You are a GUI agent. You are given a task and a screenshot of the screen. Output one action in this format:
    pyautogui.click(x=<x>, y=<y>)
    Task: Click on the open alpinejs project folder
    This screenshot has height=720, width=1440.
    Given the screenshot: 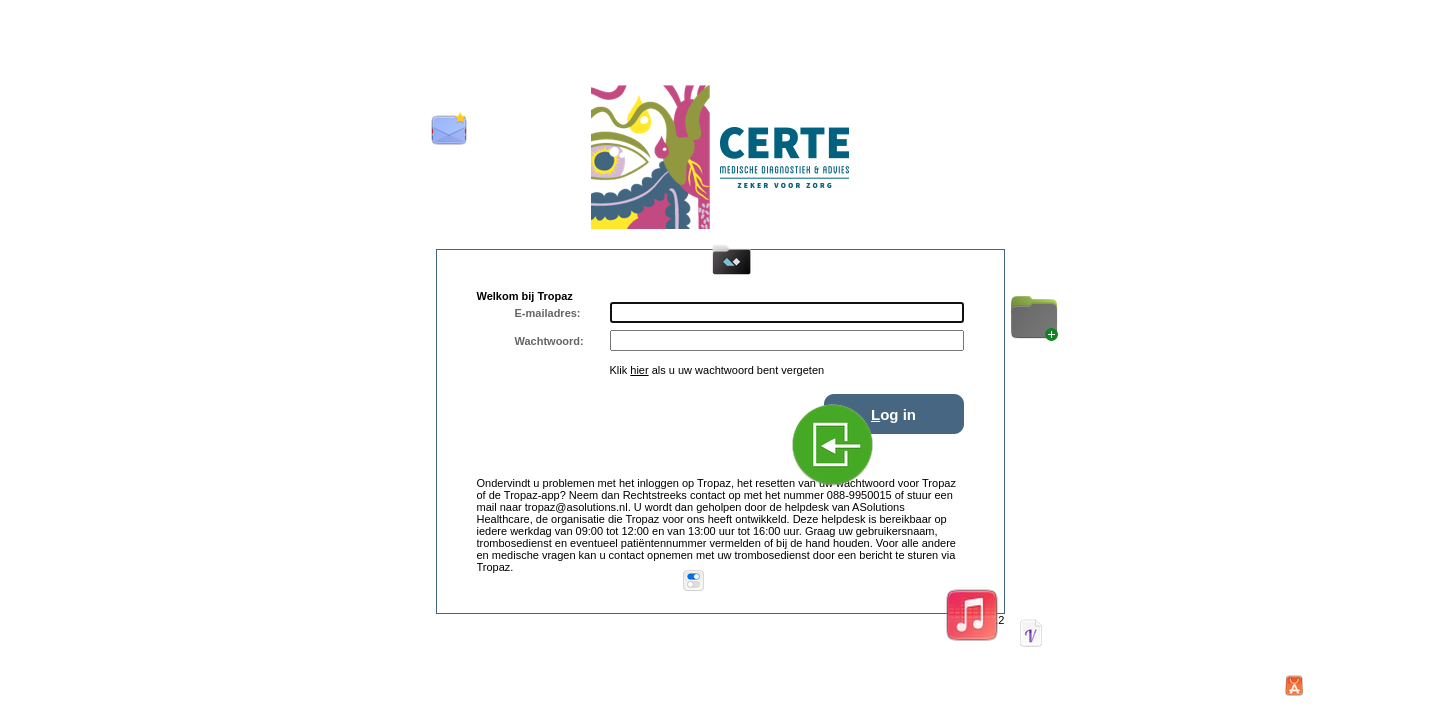 What is the action you would take?
    pyautogui.click(x=731, y=260)
    